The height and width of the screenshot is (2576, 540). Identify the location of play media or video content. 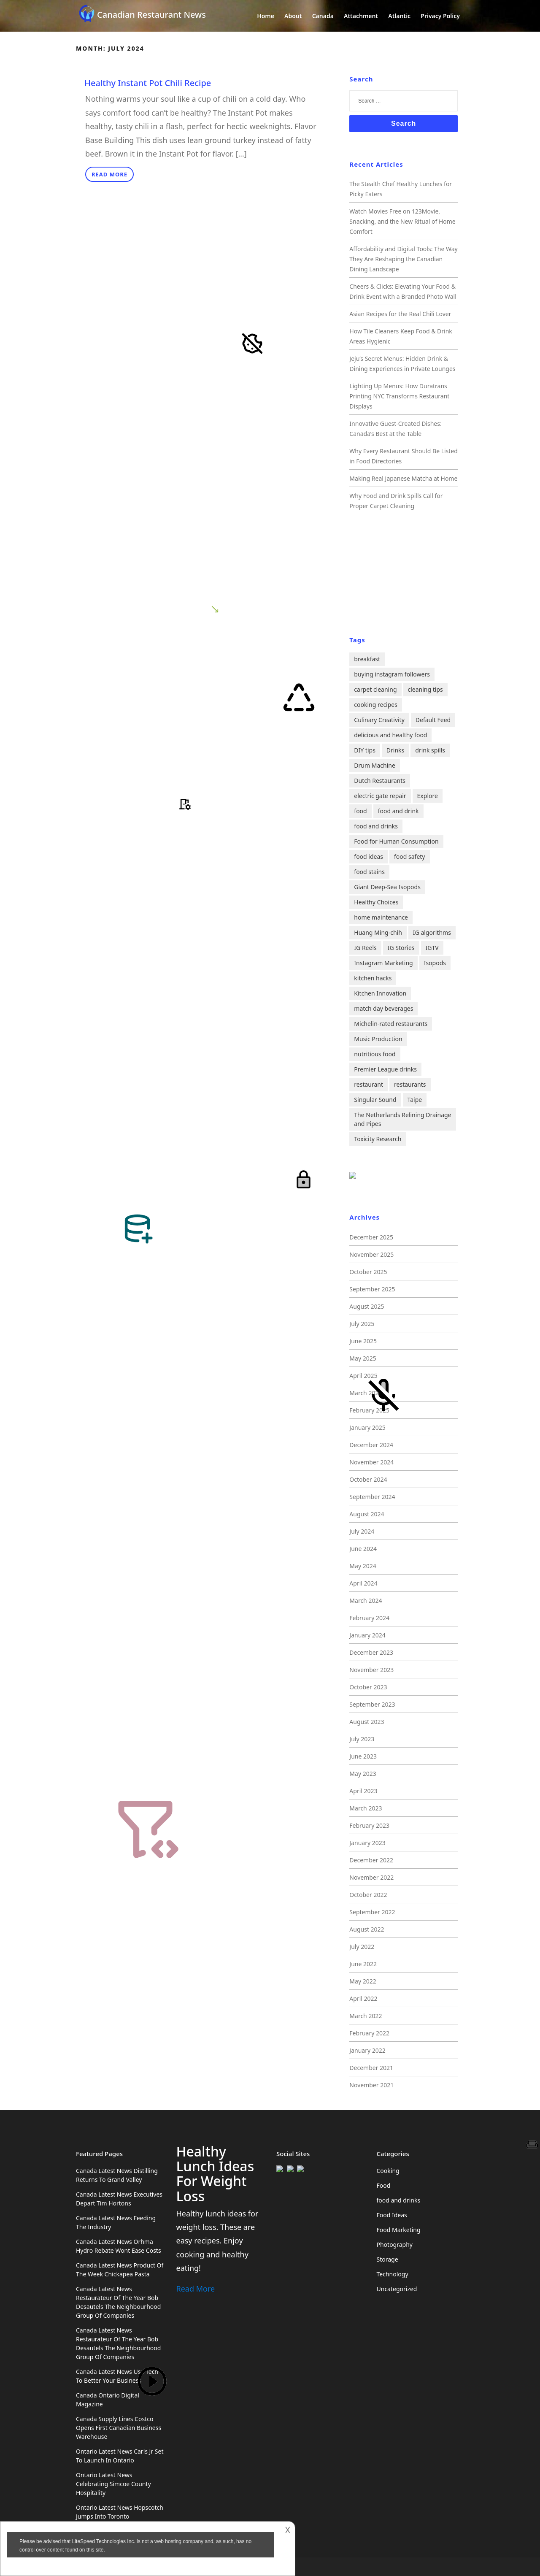
(152, 2381).